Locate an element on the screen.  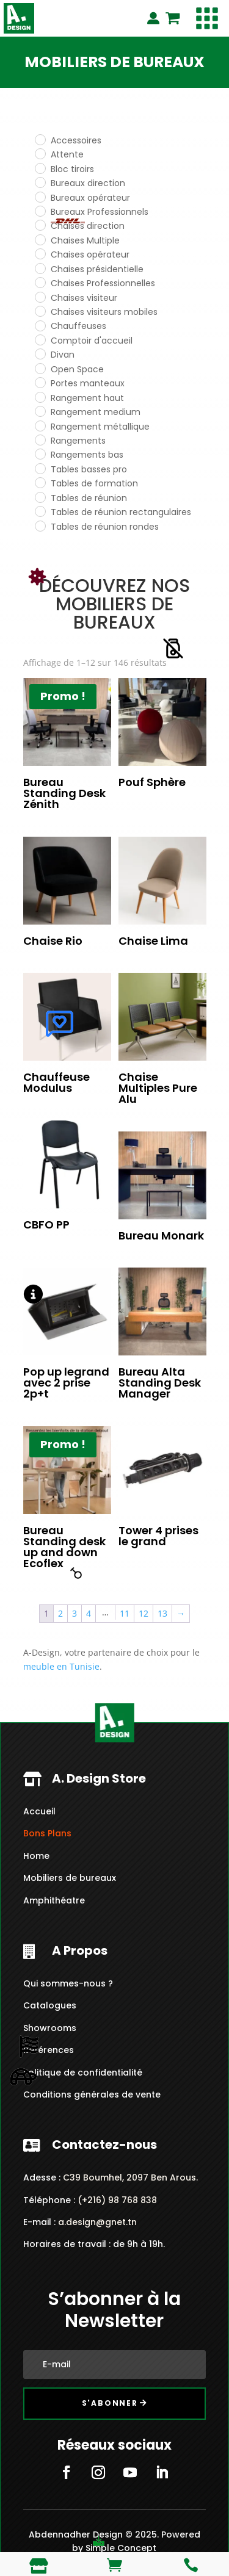
DHL shipping and logistics services is located at coordinates (68, 221).